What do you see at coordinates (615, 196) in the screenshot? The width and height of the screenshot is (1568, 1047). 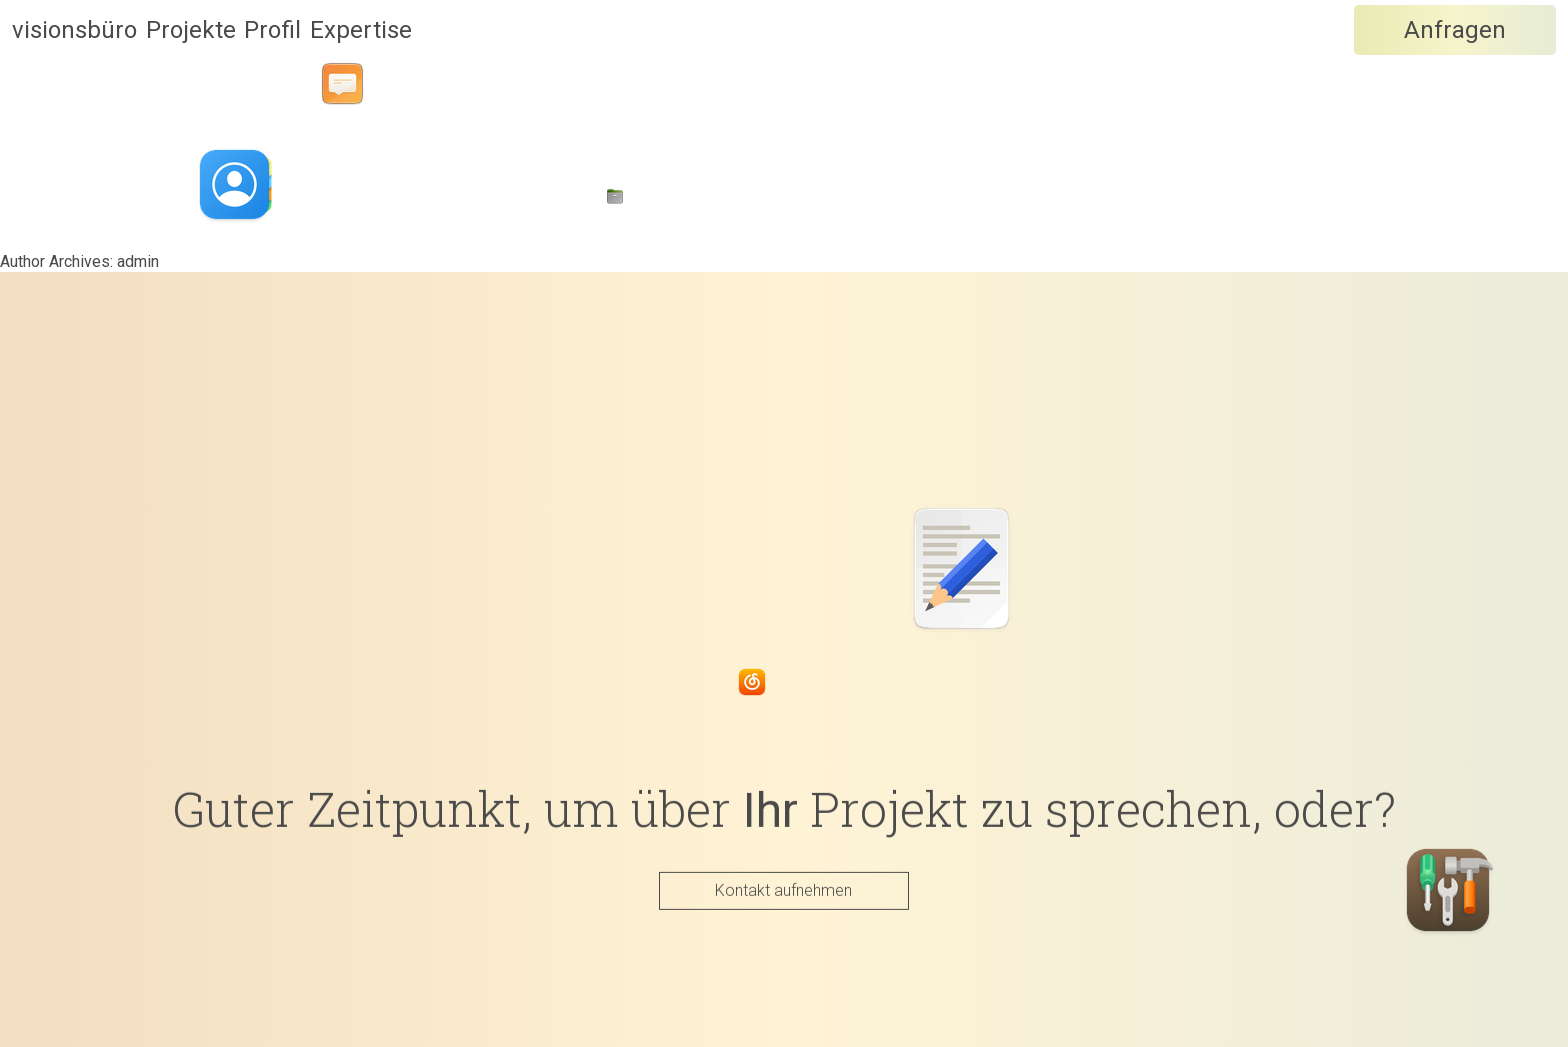 I see `open file manager application` at bounding box center [615, 196].